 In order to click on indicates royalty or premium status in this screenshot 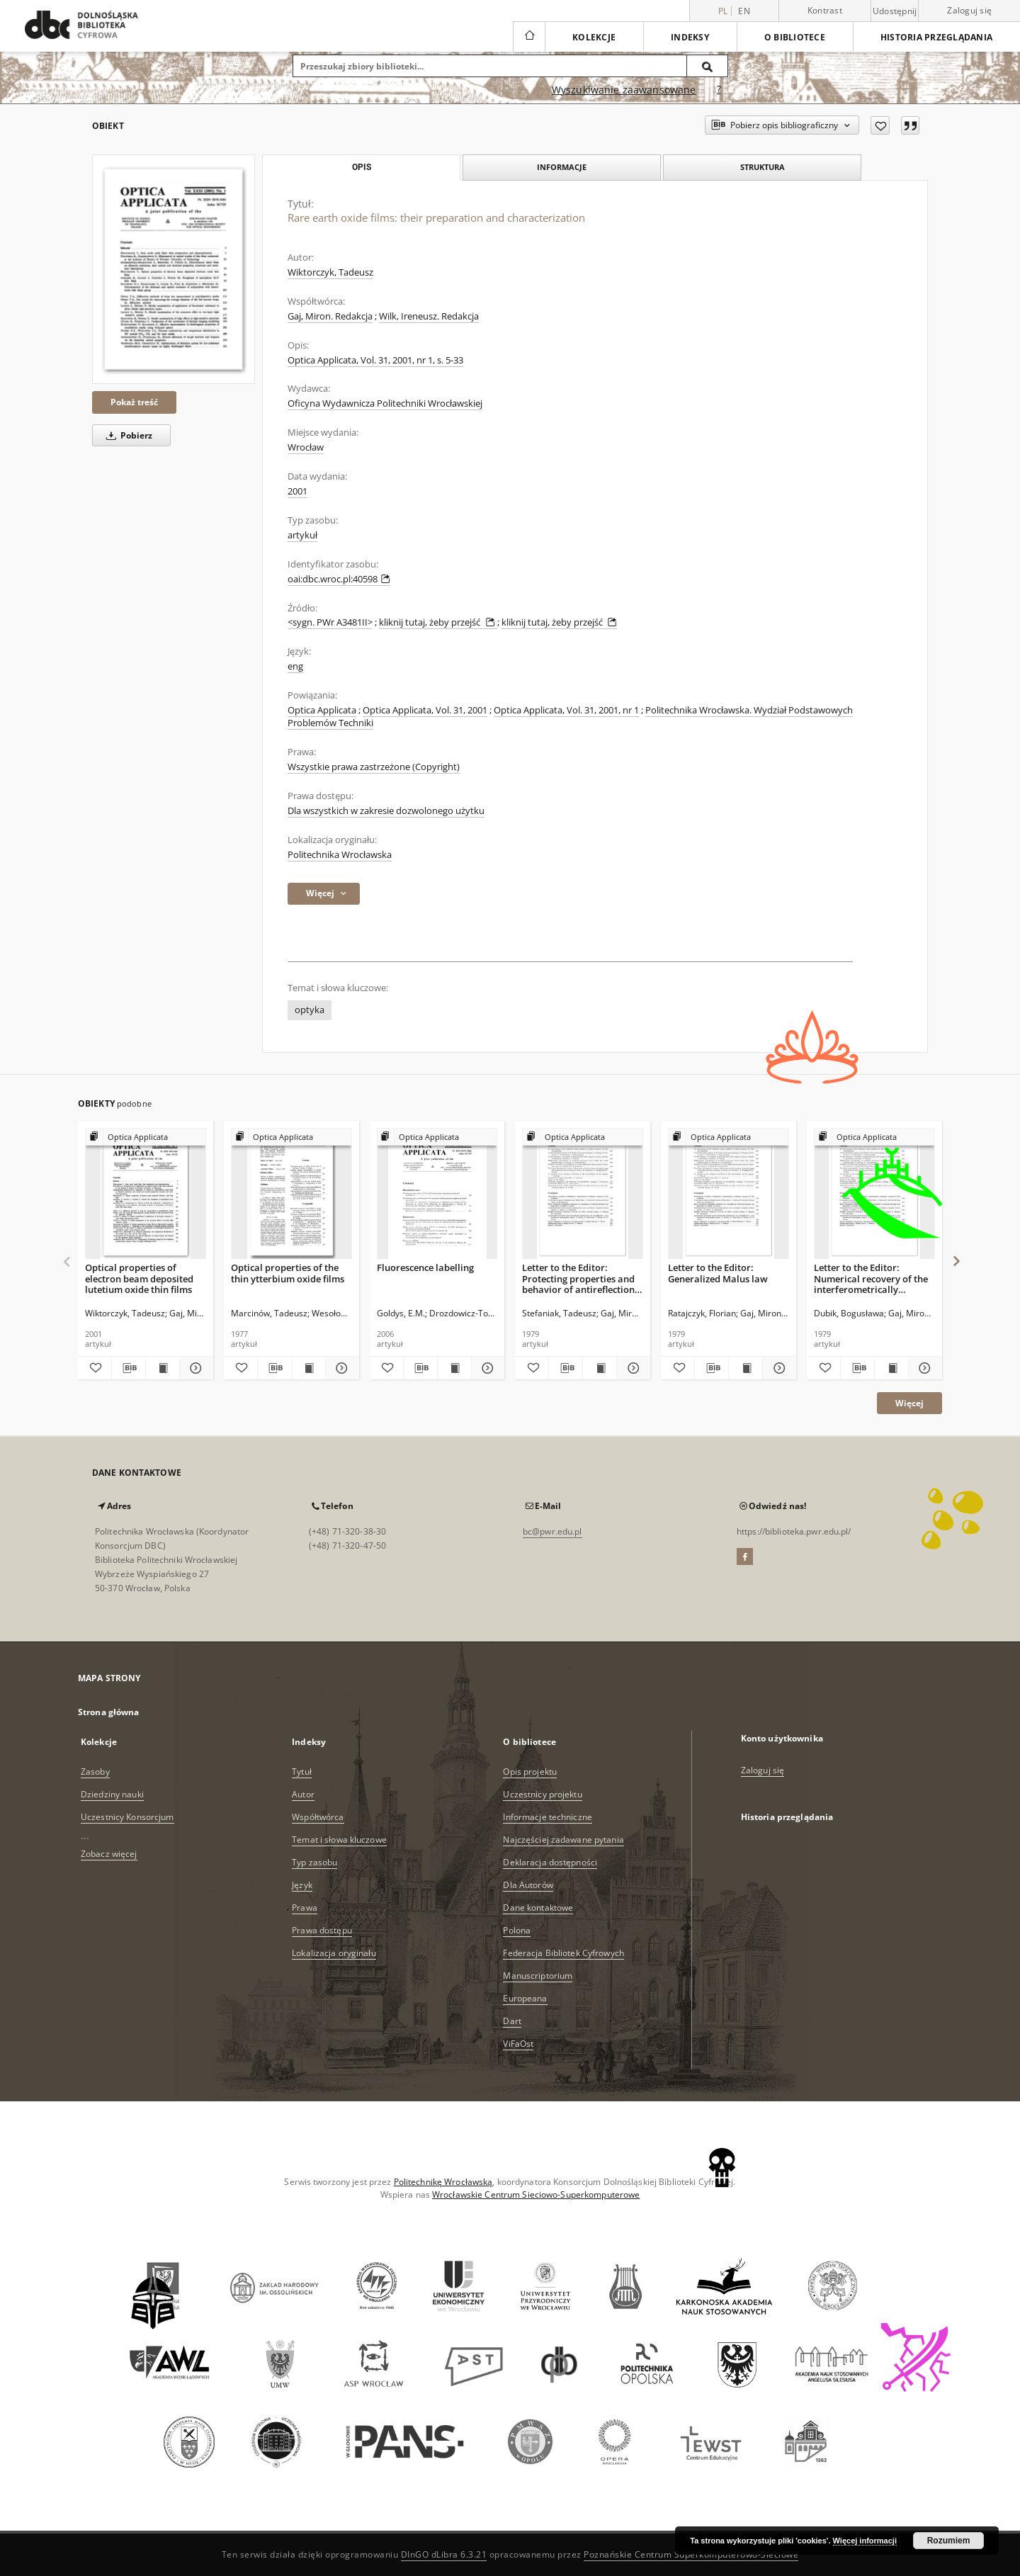, I will do `click(812, 1054)`.